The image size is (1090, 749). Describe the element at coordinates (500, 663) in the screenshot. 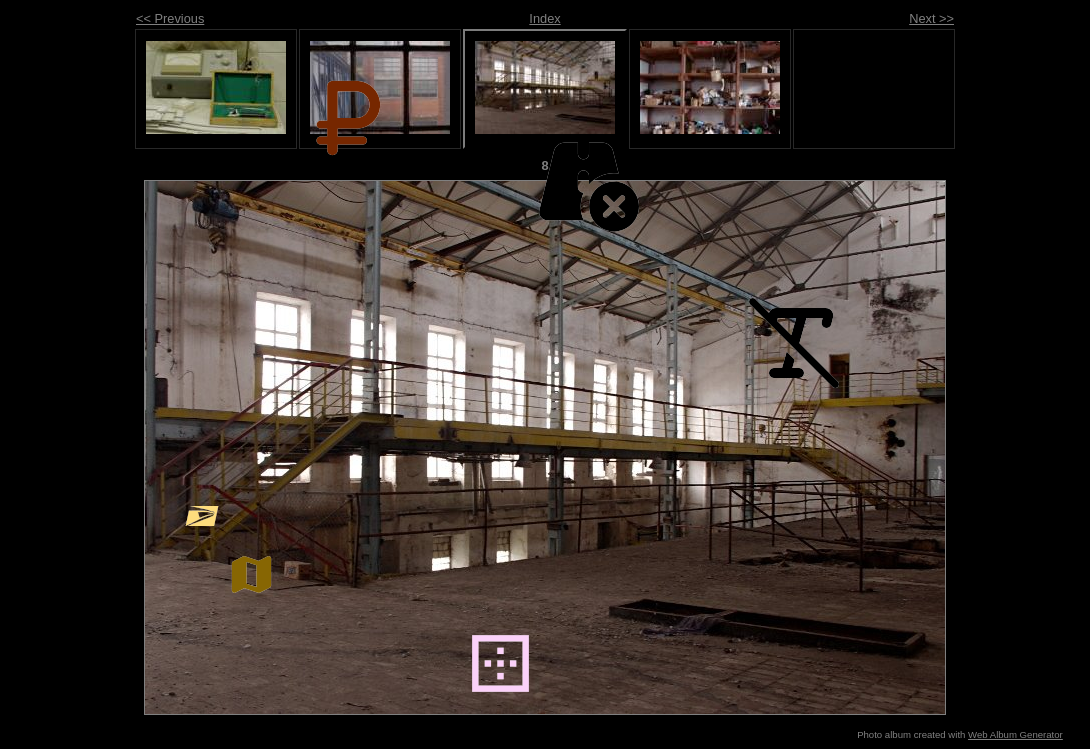

I see `apply outer border to selection` at that location.